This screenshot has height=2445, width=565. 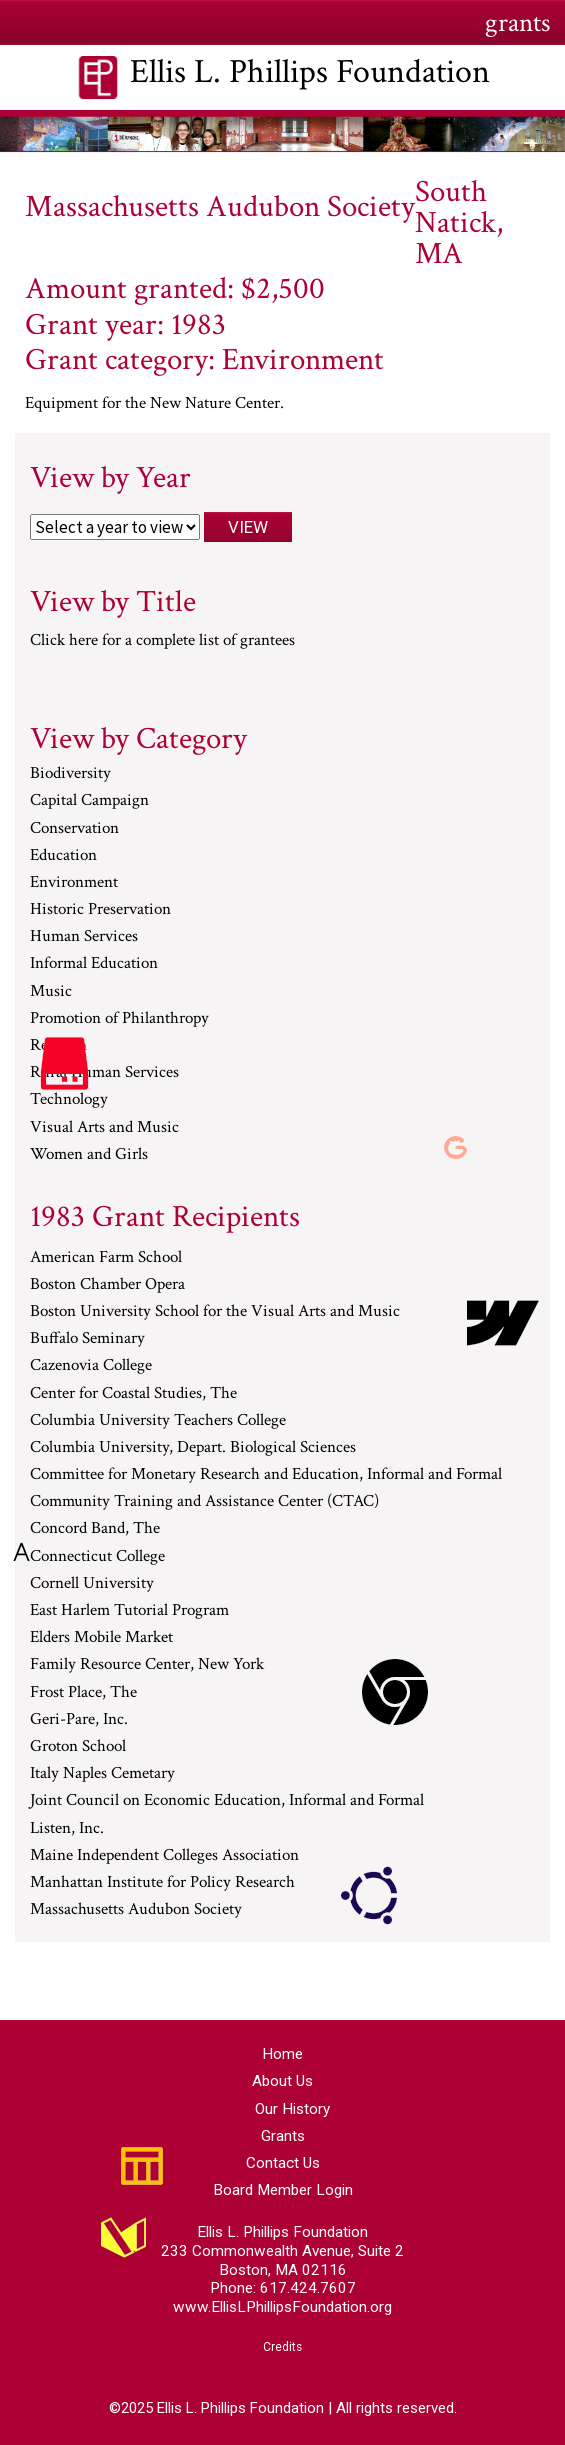 I want to click on open Google Chrome browser, so click(x=395, y=1692).